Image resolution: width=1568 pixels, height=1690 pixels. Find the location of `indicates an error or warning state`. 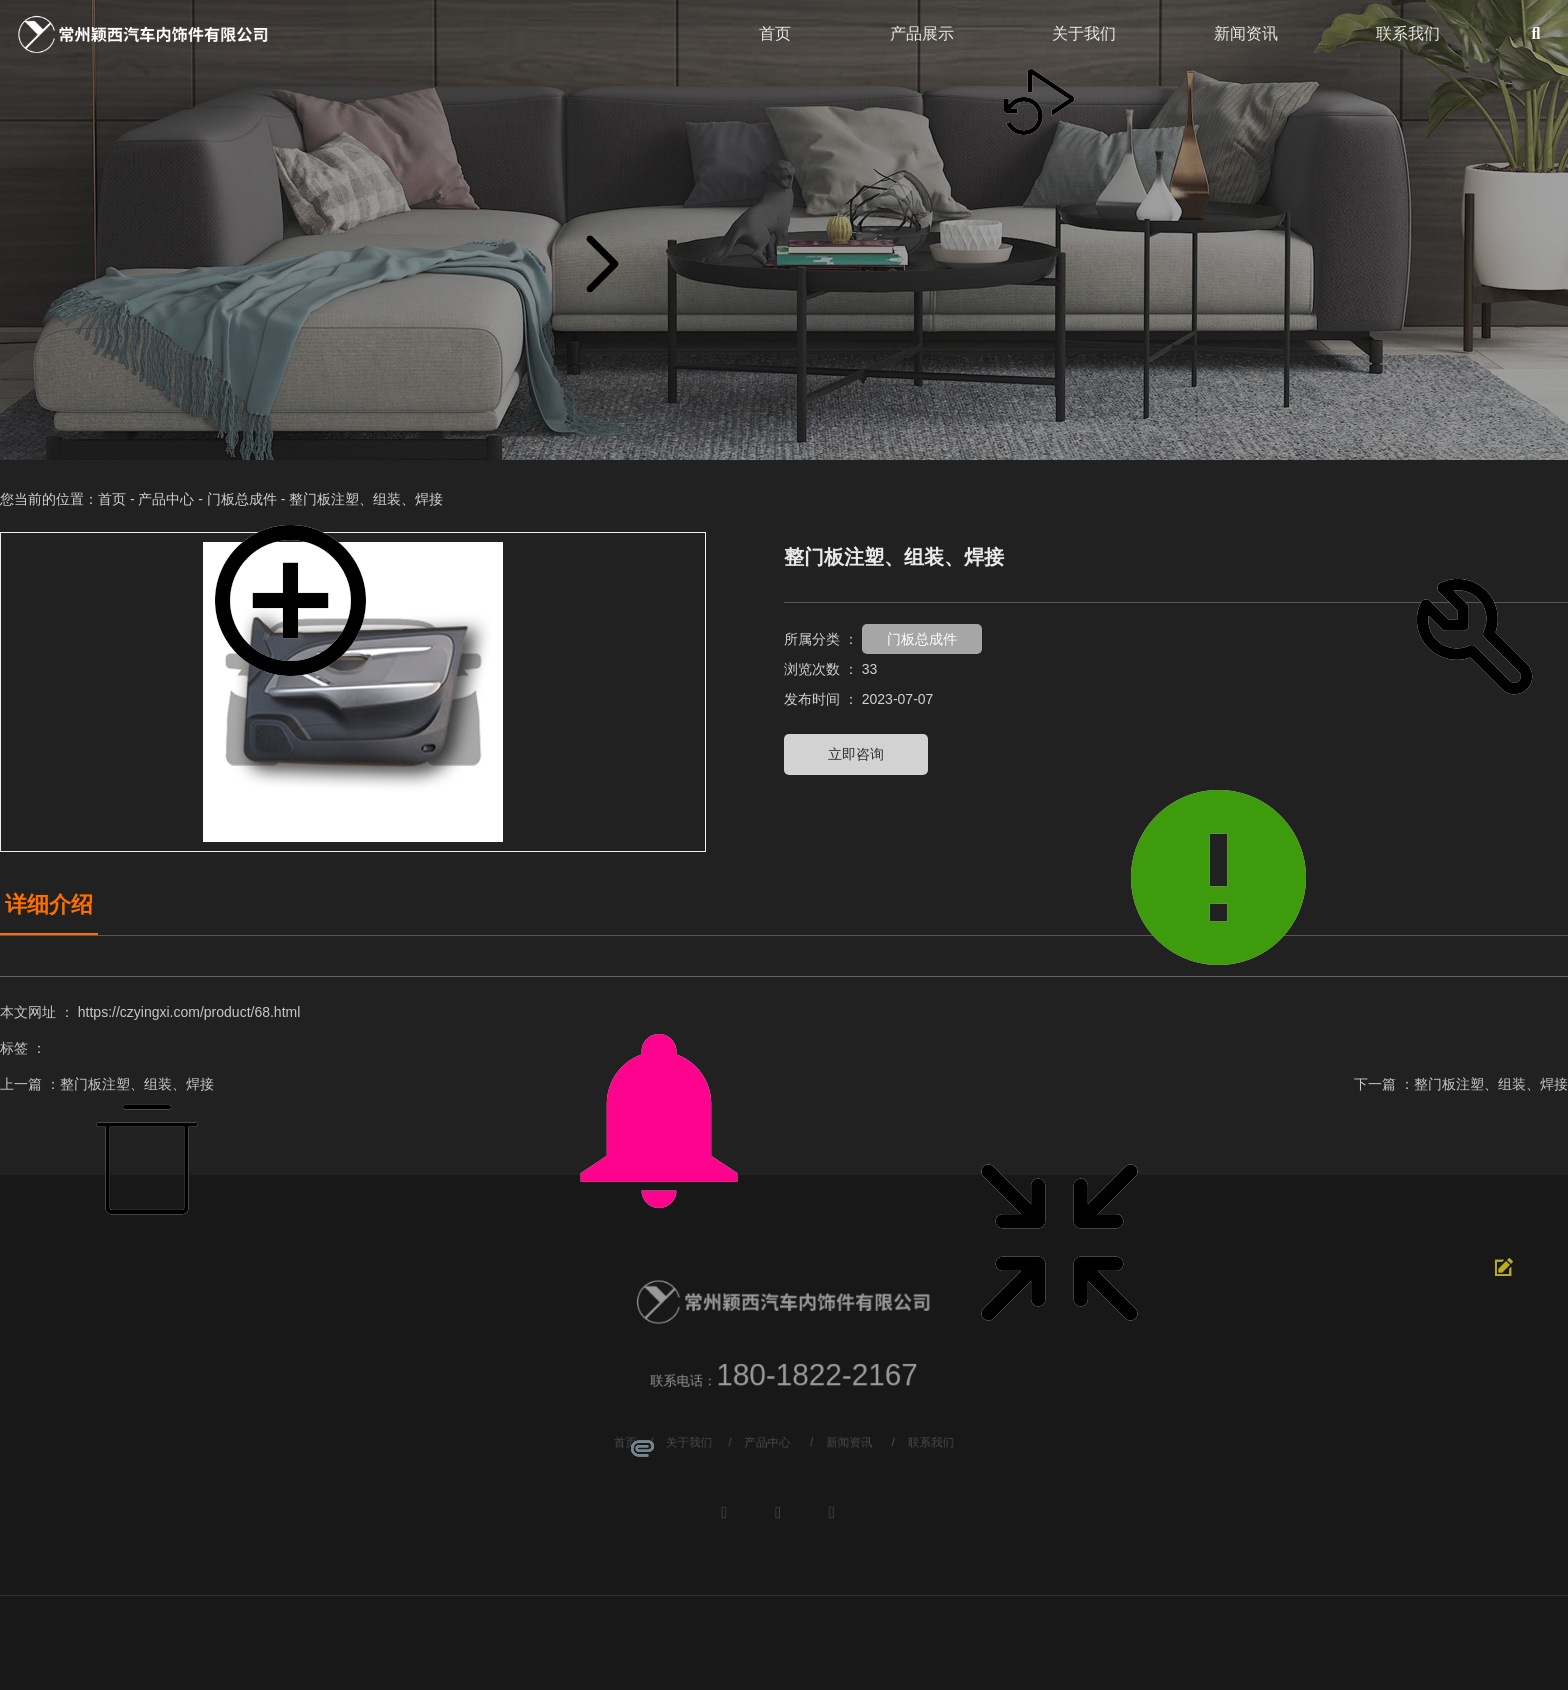

indicates an error or warning state is located at coordinates (1218, 877).